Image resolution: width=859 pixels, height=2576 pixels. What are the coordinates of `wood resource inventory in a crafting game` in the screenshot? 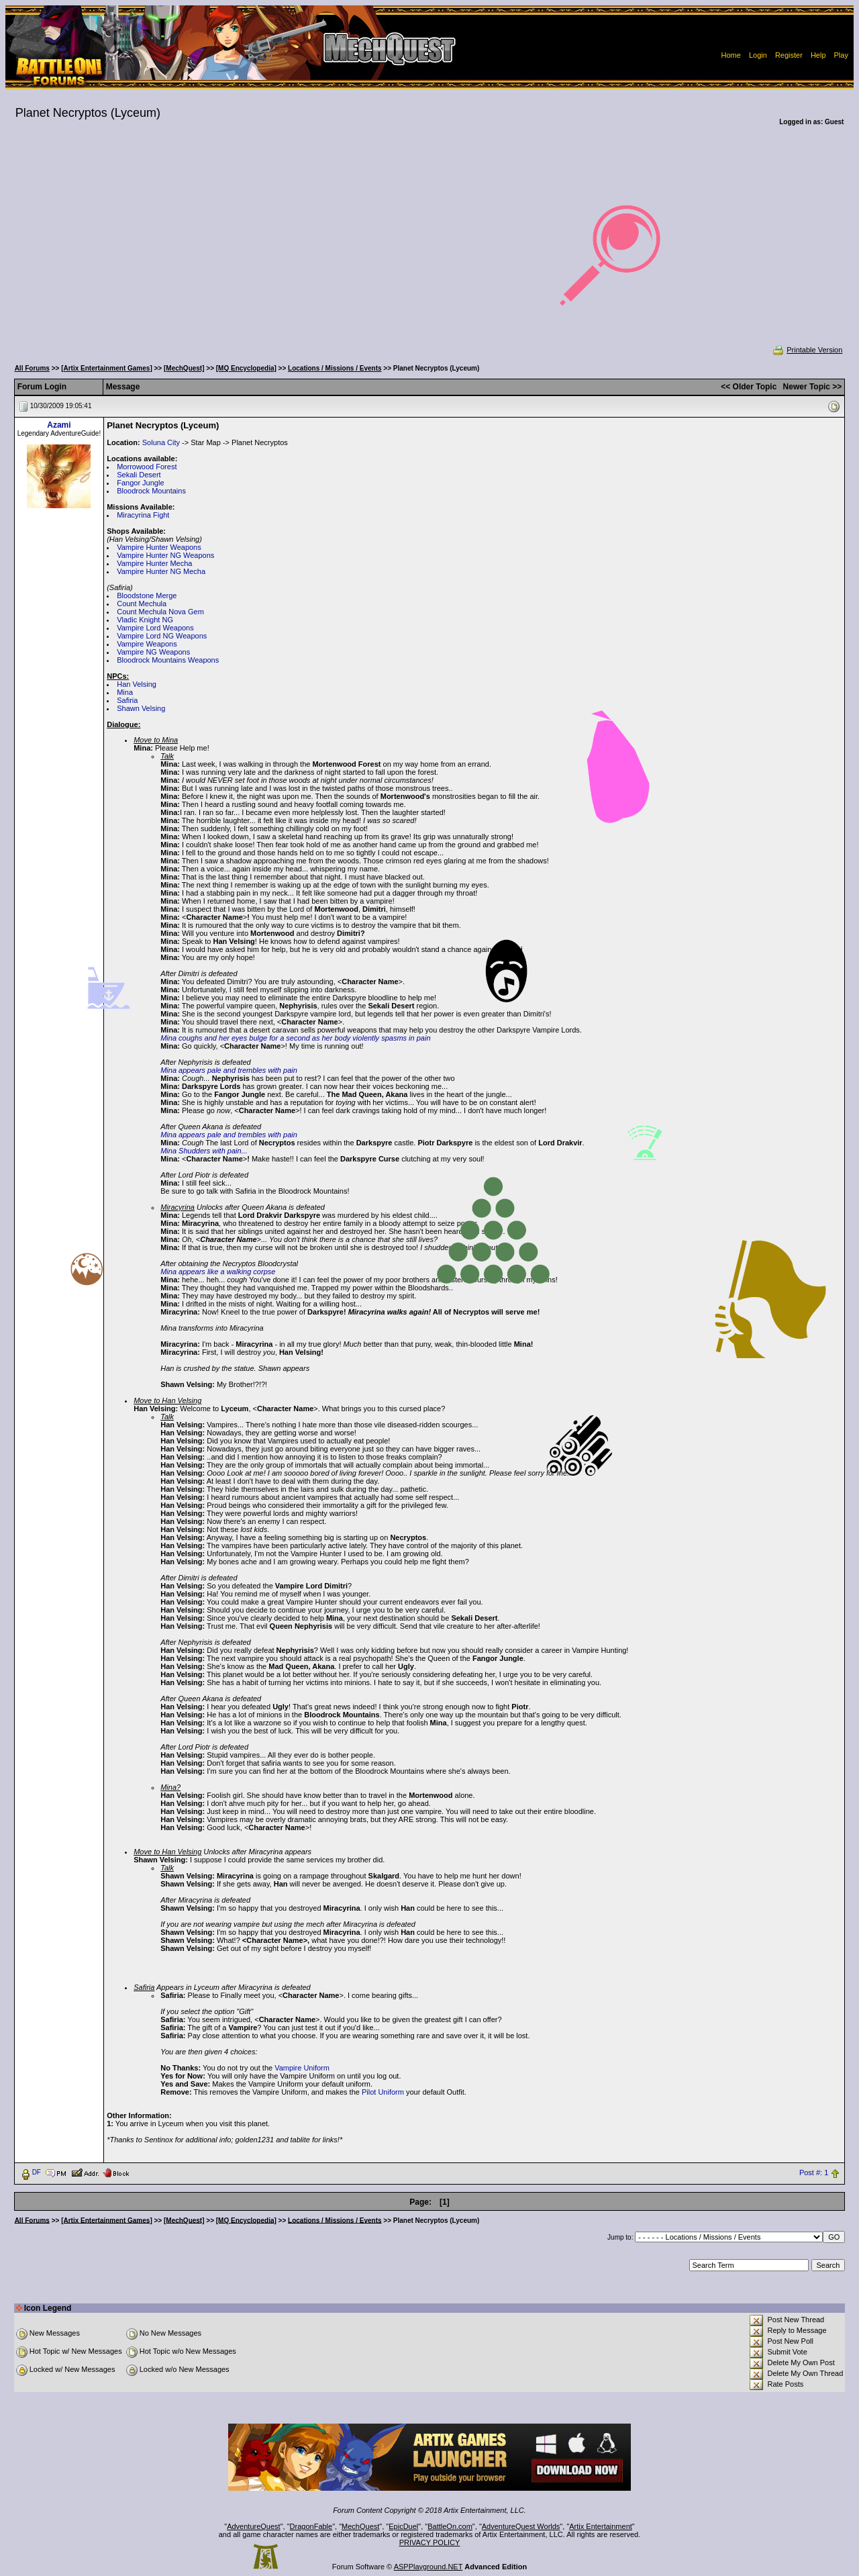 It's located at (579, 1444).